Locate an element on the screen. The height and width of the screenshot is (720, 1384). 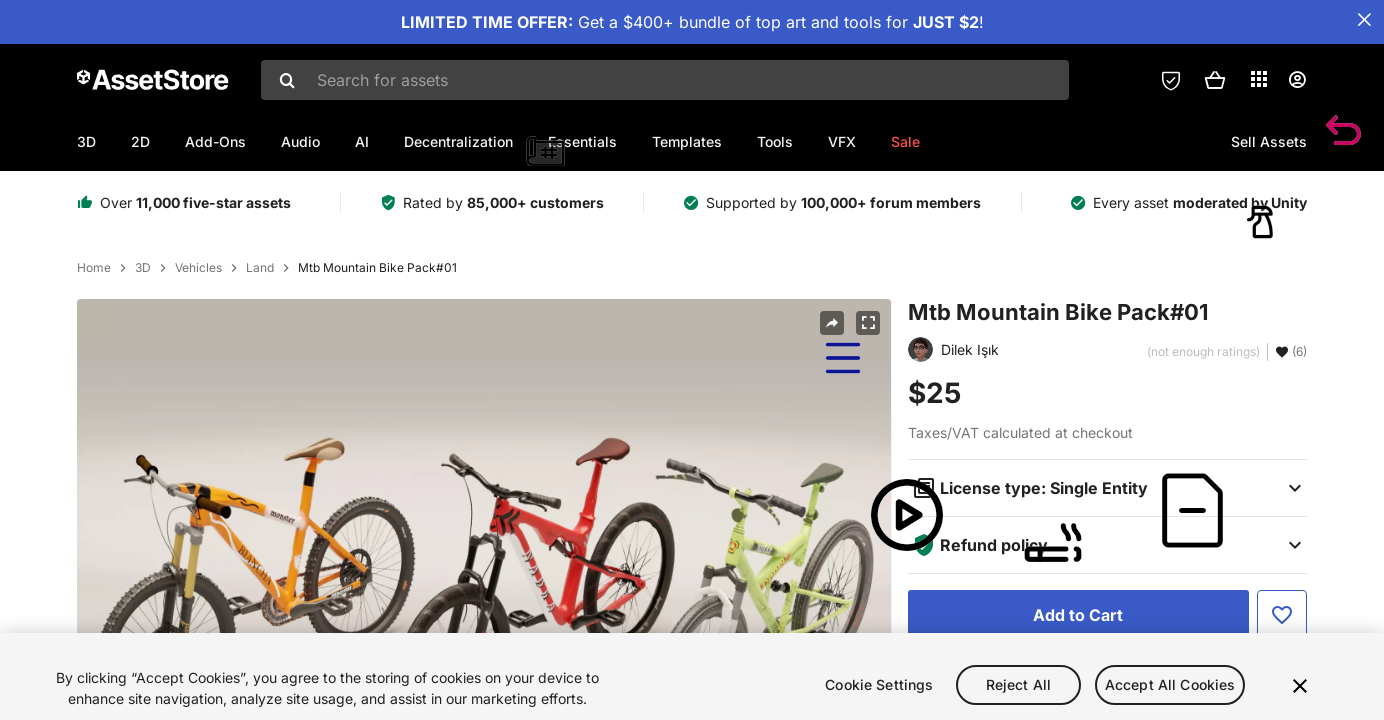
play media or video content is located at coordinates (907, 515).